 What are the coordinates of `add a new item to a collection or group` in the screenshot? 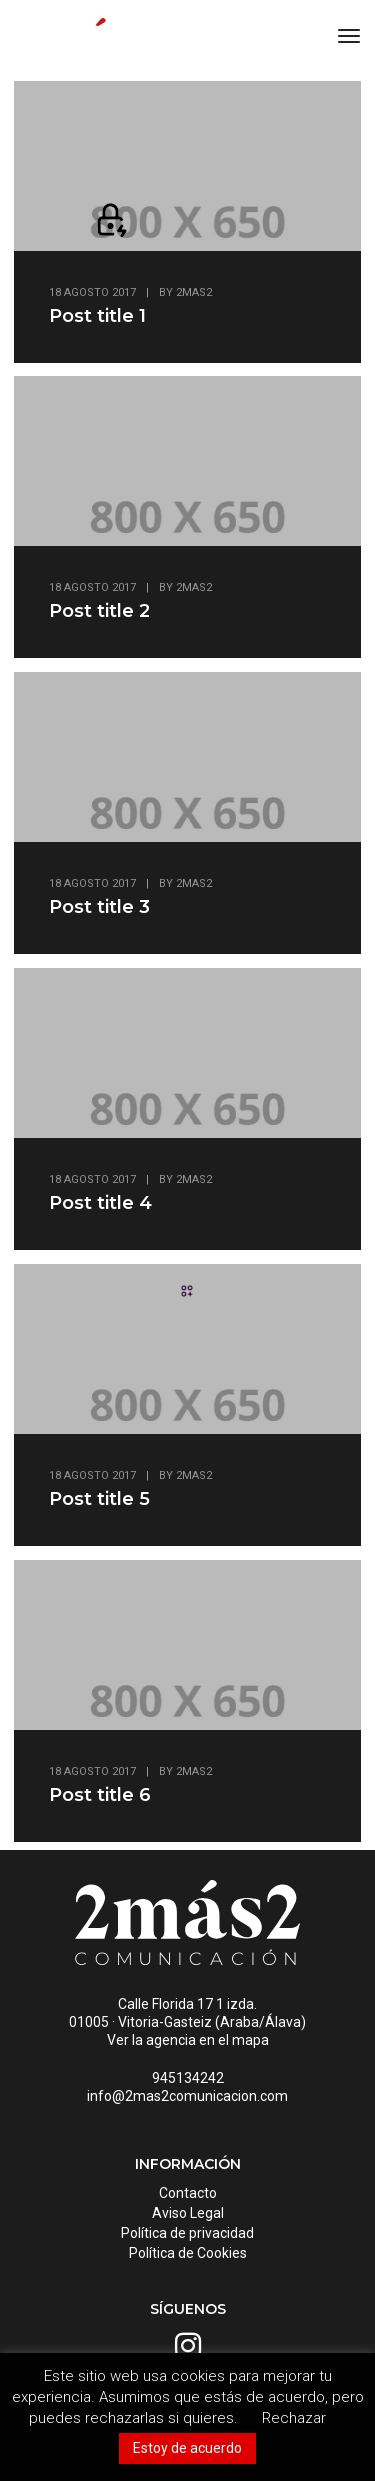 It's located at (187, 1291).